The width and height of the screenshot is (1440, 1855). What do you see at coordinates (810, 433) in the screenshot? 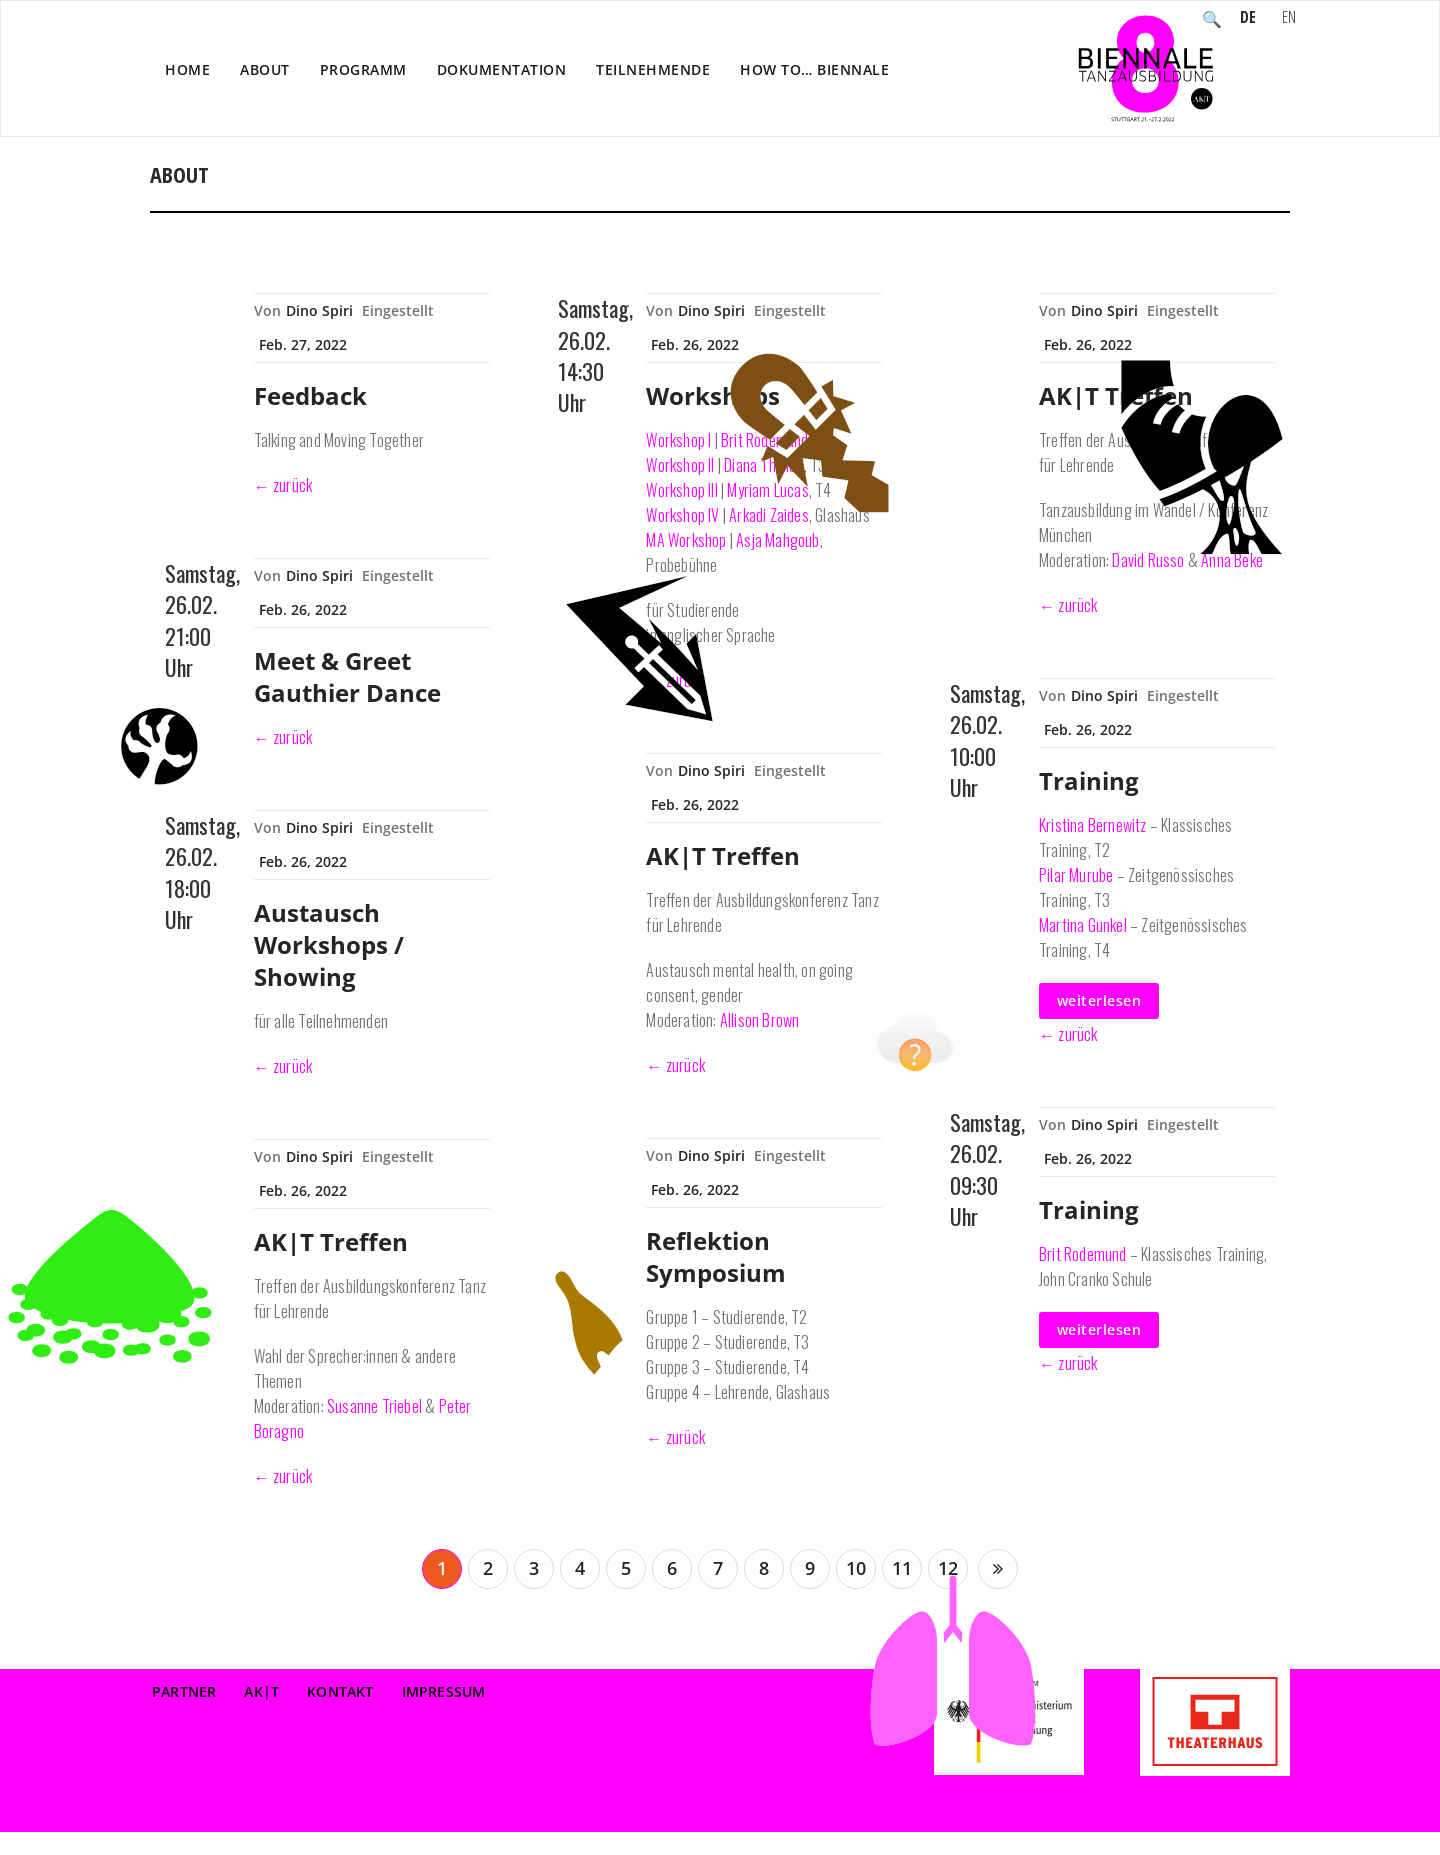
I see `activate magnetic pulse ability` at bounding box center [810, 433].